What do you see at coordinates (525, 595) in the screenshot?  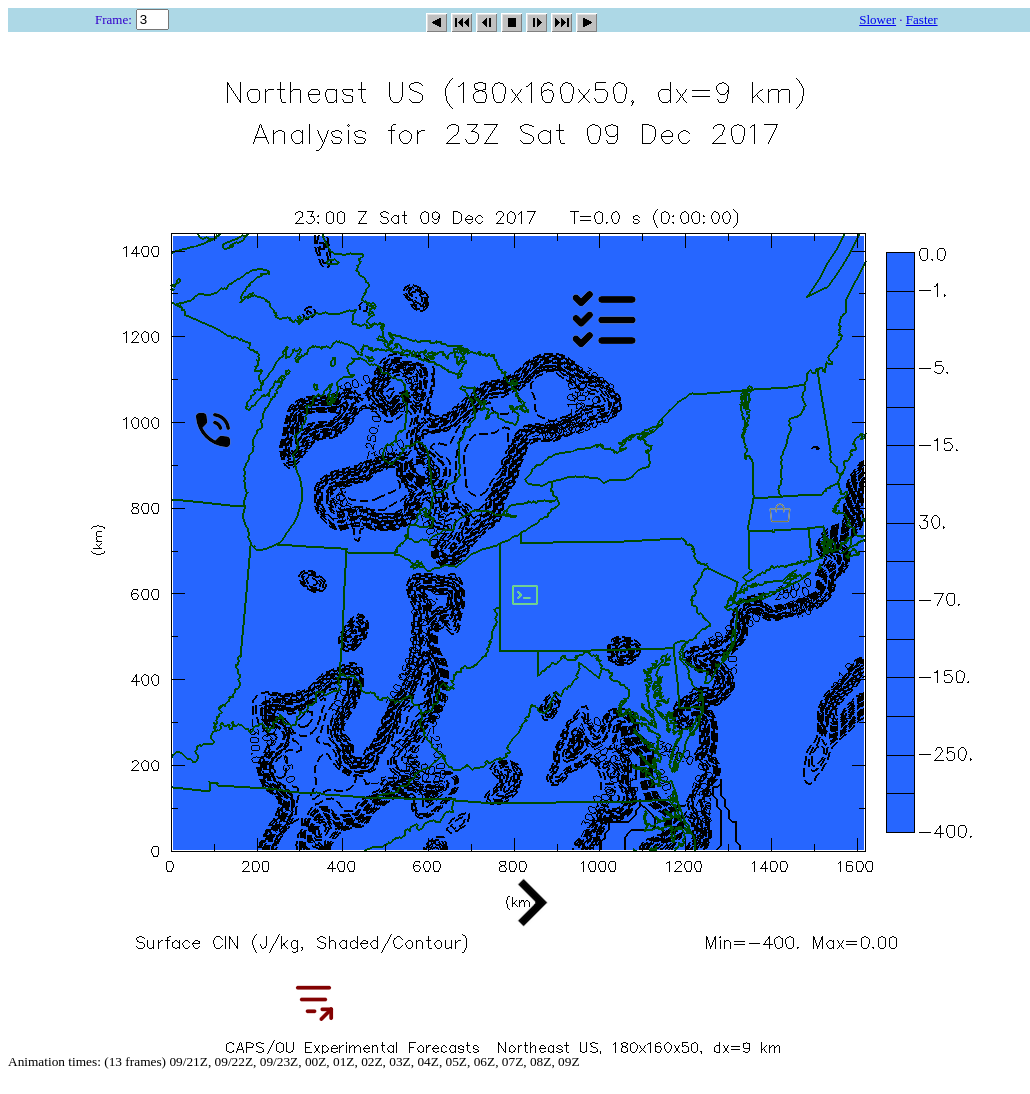 I see `open command line terminal` at bounding box center [525, 595].